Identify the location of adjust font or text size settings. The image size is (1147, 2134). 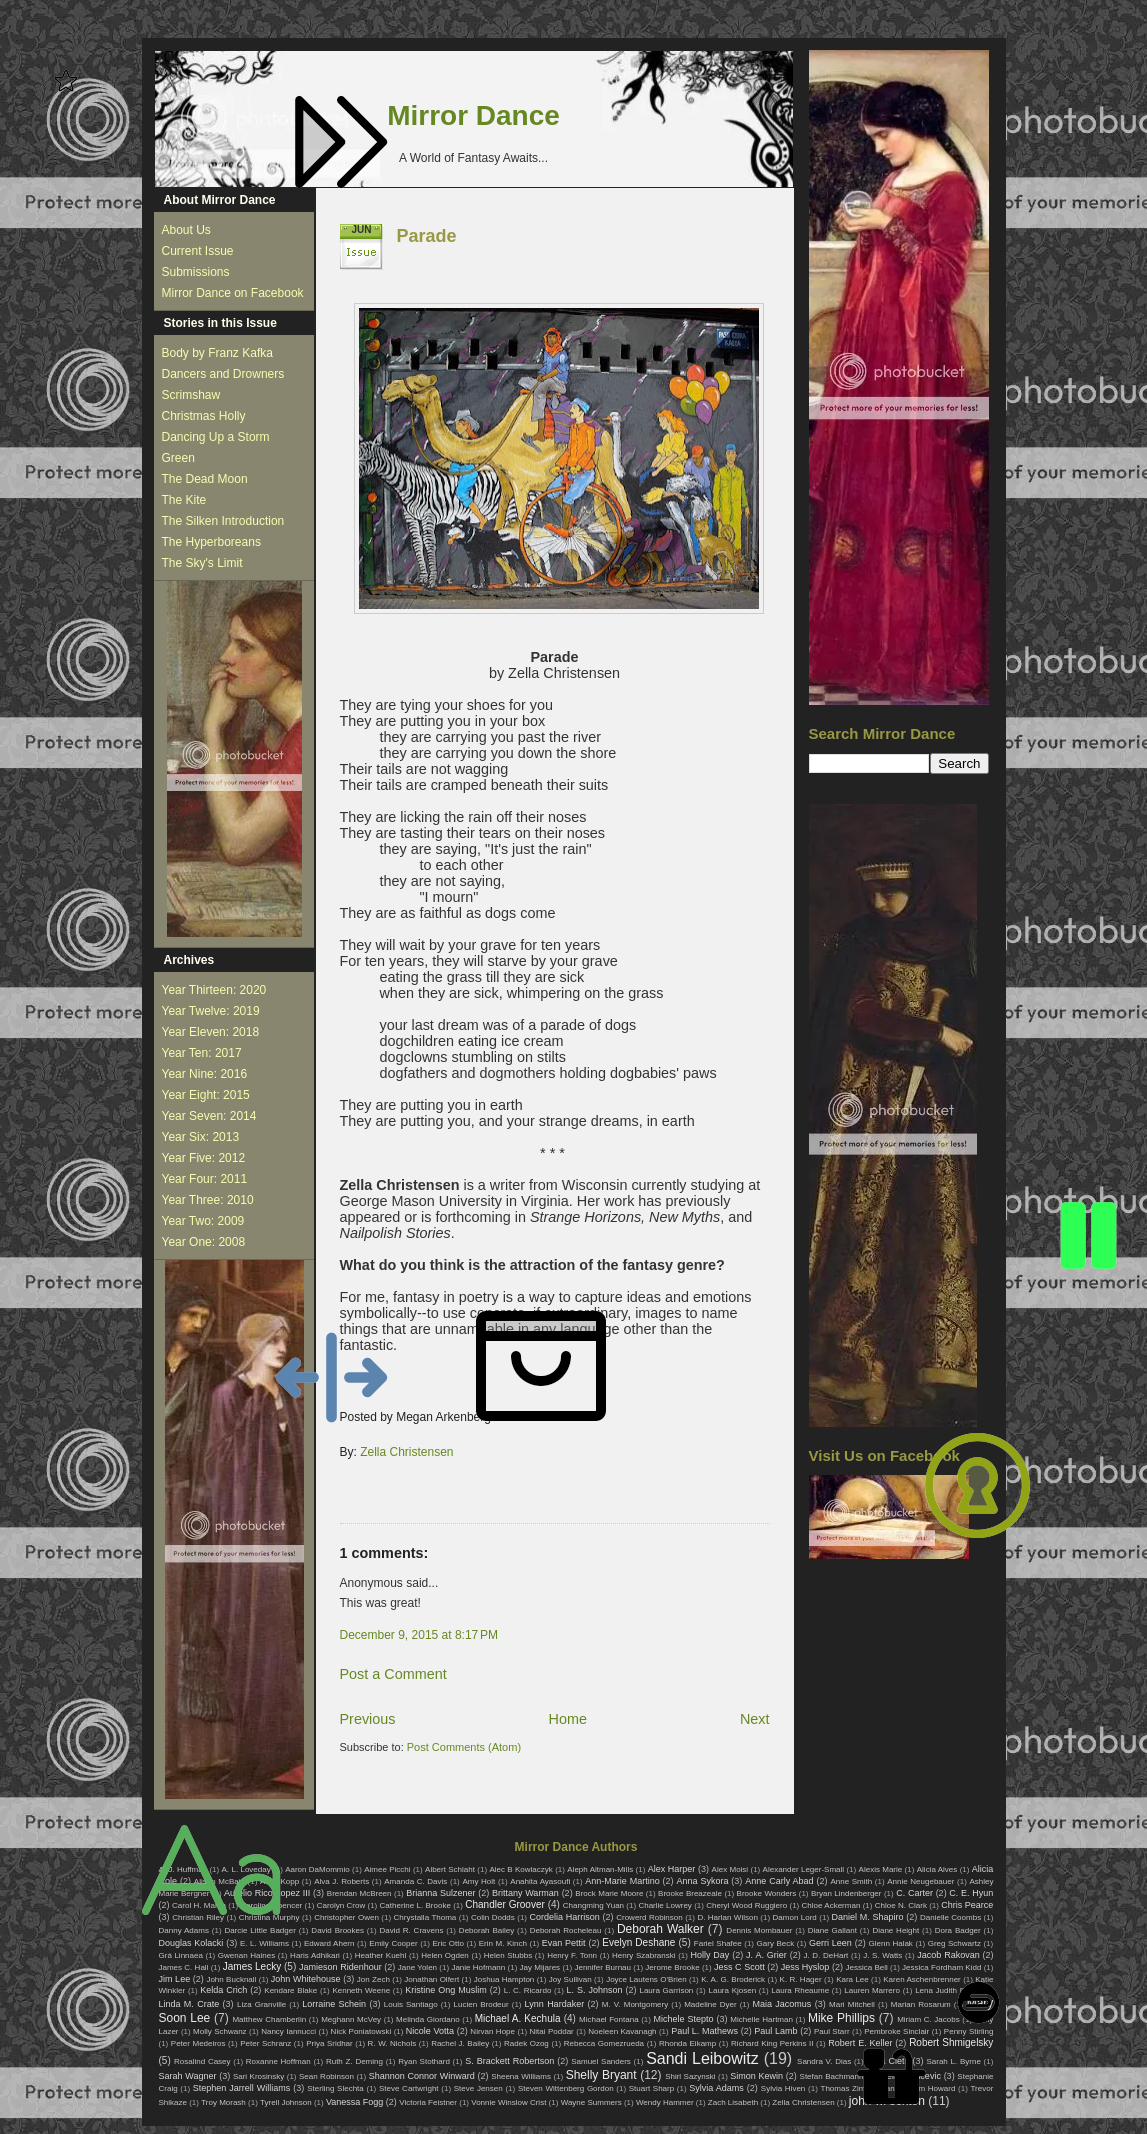
(213, 1872).